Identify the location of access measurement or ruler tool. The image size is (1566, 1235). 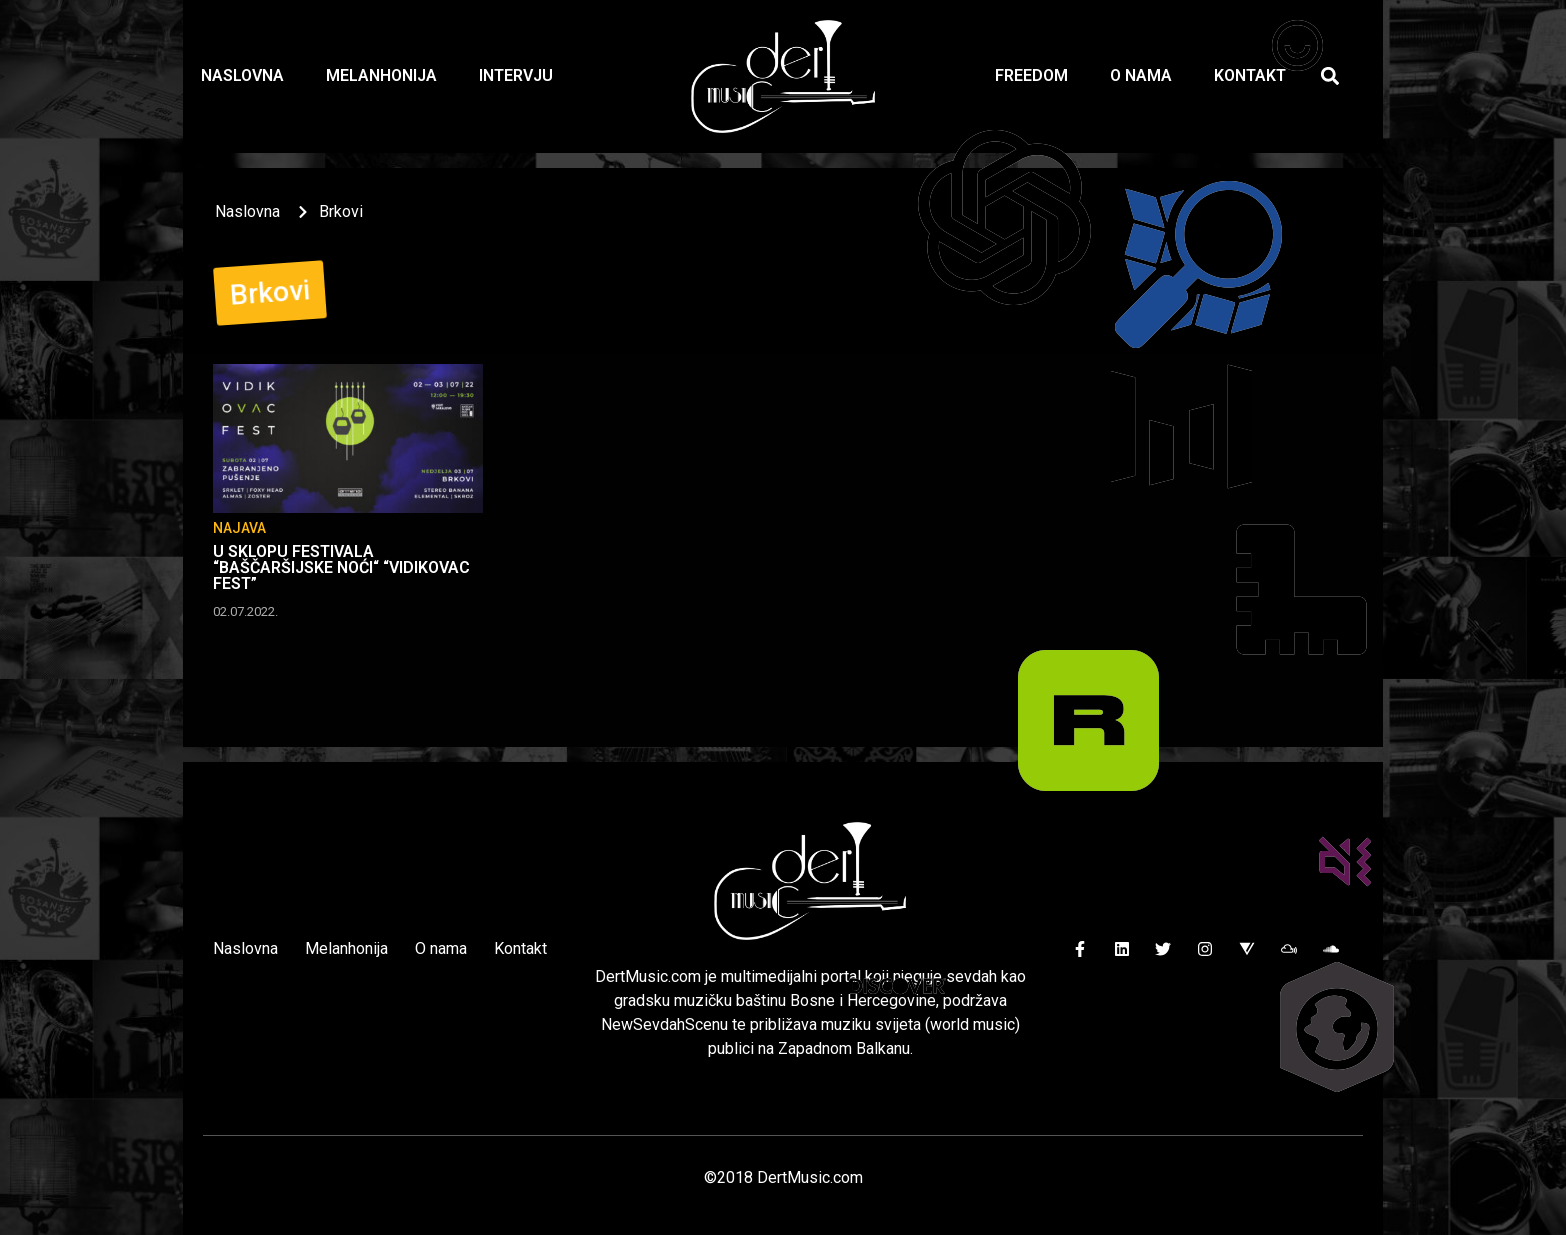
(1301, 589).